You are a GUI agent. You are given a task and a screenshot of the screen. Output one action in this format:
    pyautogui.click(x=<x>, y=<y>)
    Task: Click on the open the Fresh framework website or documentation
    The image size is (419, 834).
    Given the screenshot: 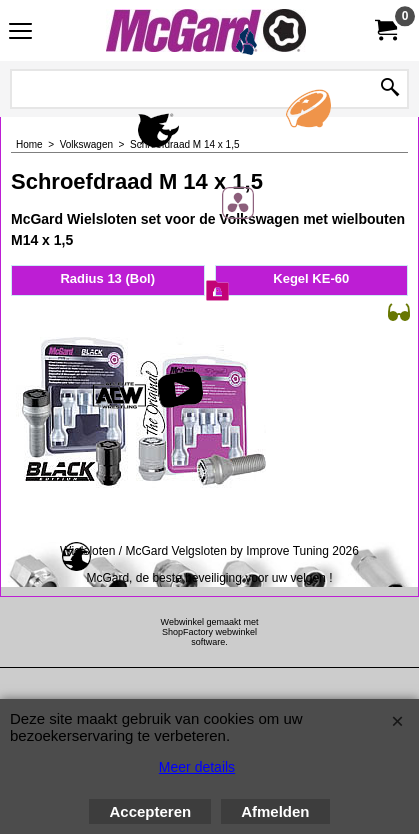 What is the action you would take?
    pyautogui.click(x=308, y=108)
    